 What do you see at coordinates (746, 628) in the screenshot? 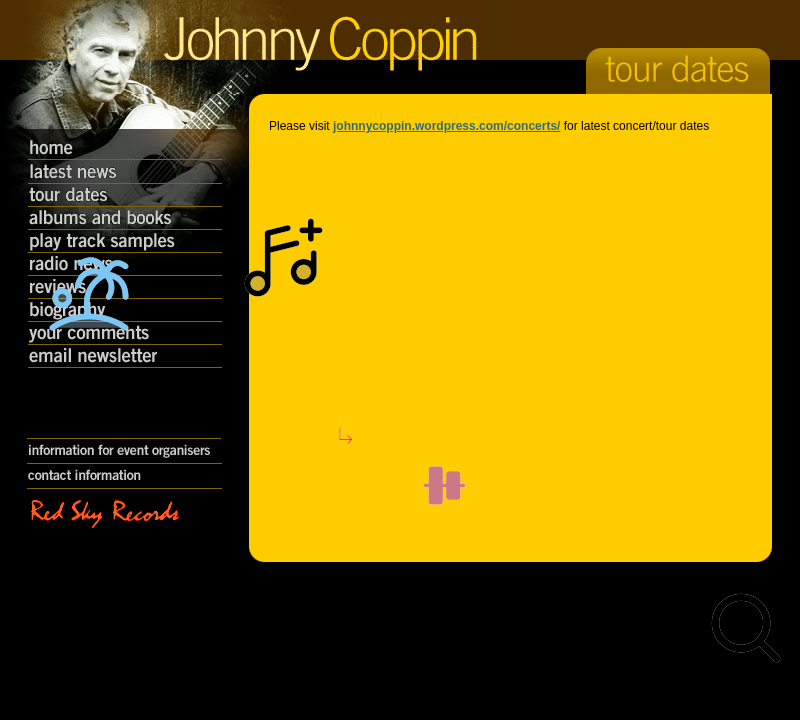
I see `search for content or items` at bounding box center [746, 628].